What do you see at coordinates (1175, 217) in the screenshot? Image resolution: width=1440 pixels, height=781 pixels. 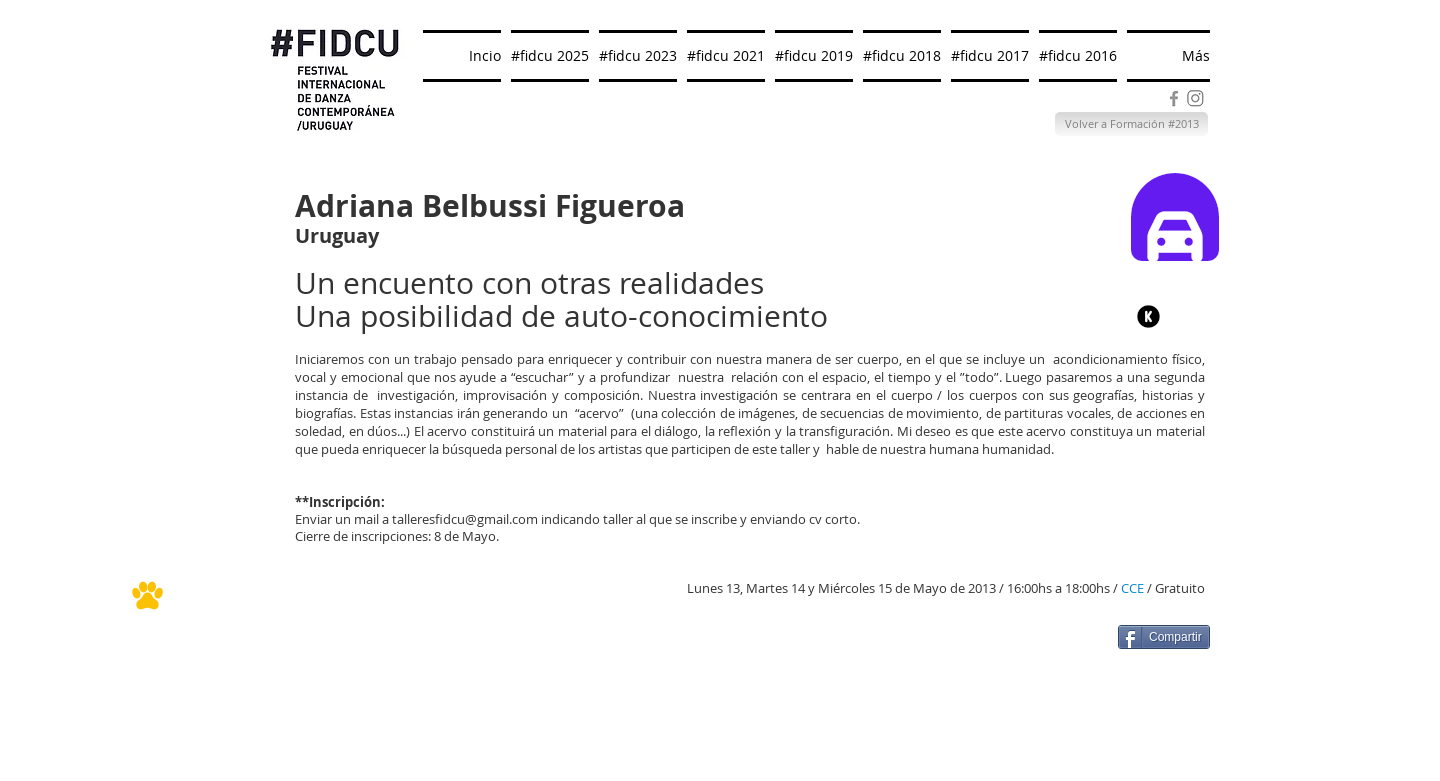 I see `indicates tunnel or underground passage ahead` at bounding box center [1175, 217].